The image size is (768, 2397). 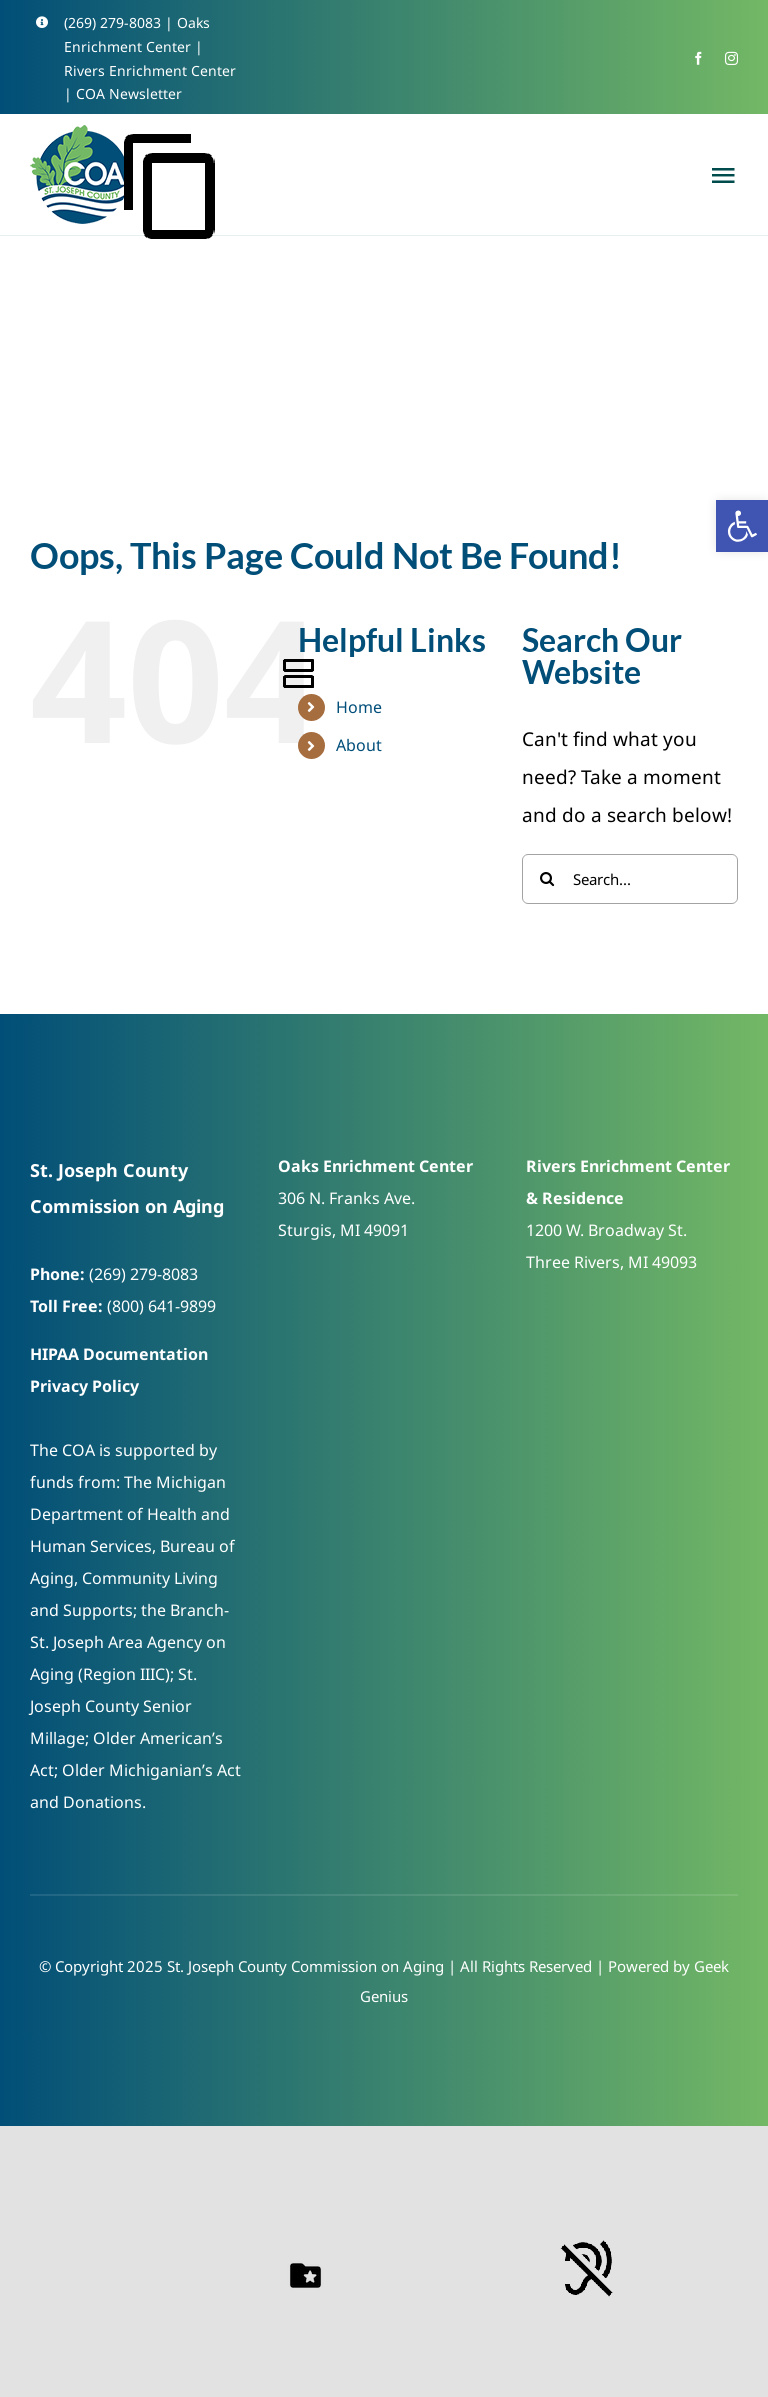 I want to click on indicates hearing accessibility features are disabled, so click(x=588, y=2268).